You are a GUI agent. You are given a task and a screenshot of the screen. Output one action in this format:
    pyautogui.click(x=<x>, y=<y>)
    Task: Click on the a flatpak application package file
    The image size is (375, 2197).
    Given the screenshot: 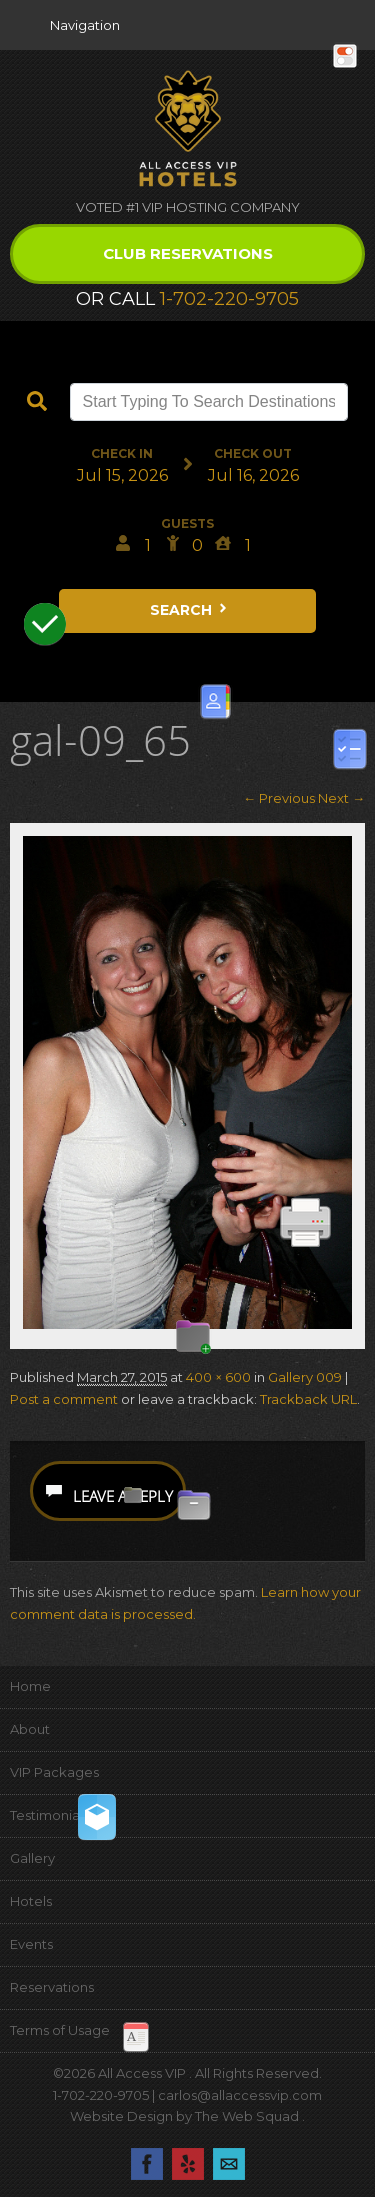 What is the action you would take?
    pyautogui.click(x=97, y=1817)
    